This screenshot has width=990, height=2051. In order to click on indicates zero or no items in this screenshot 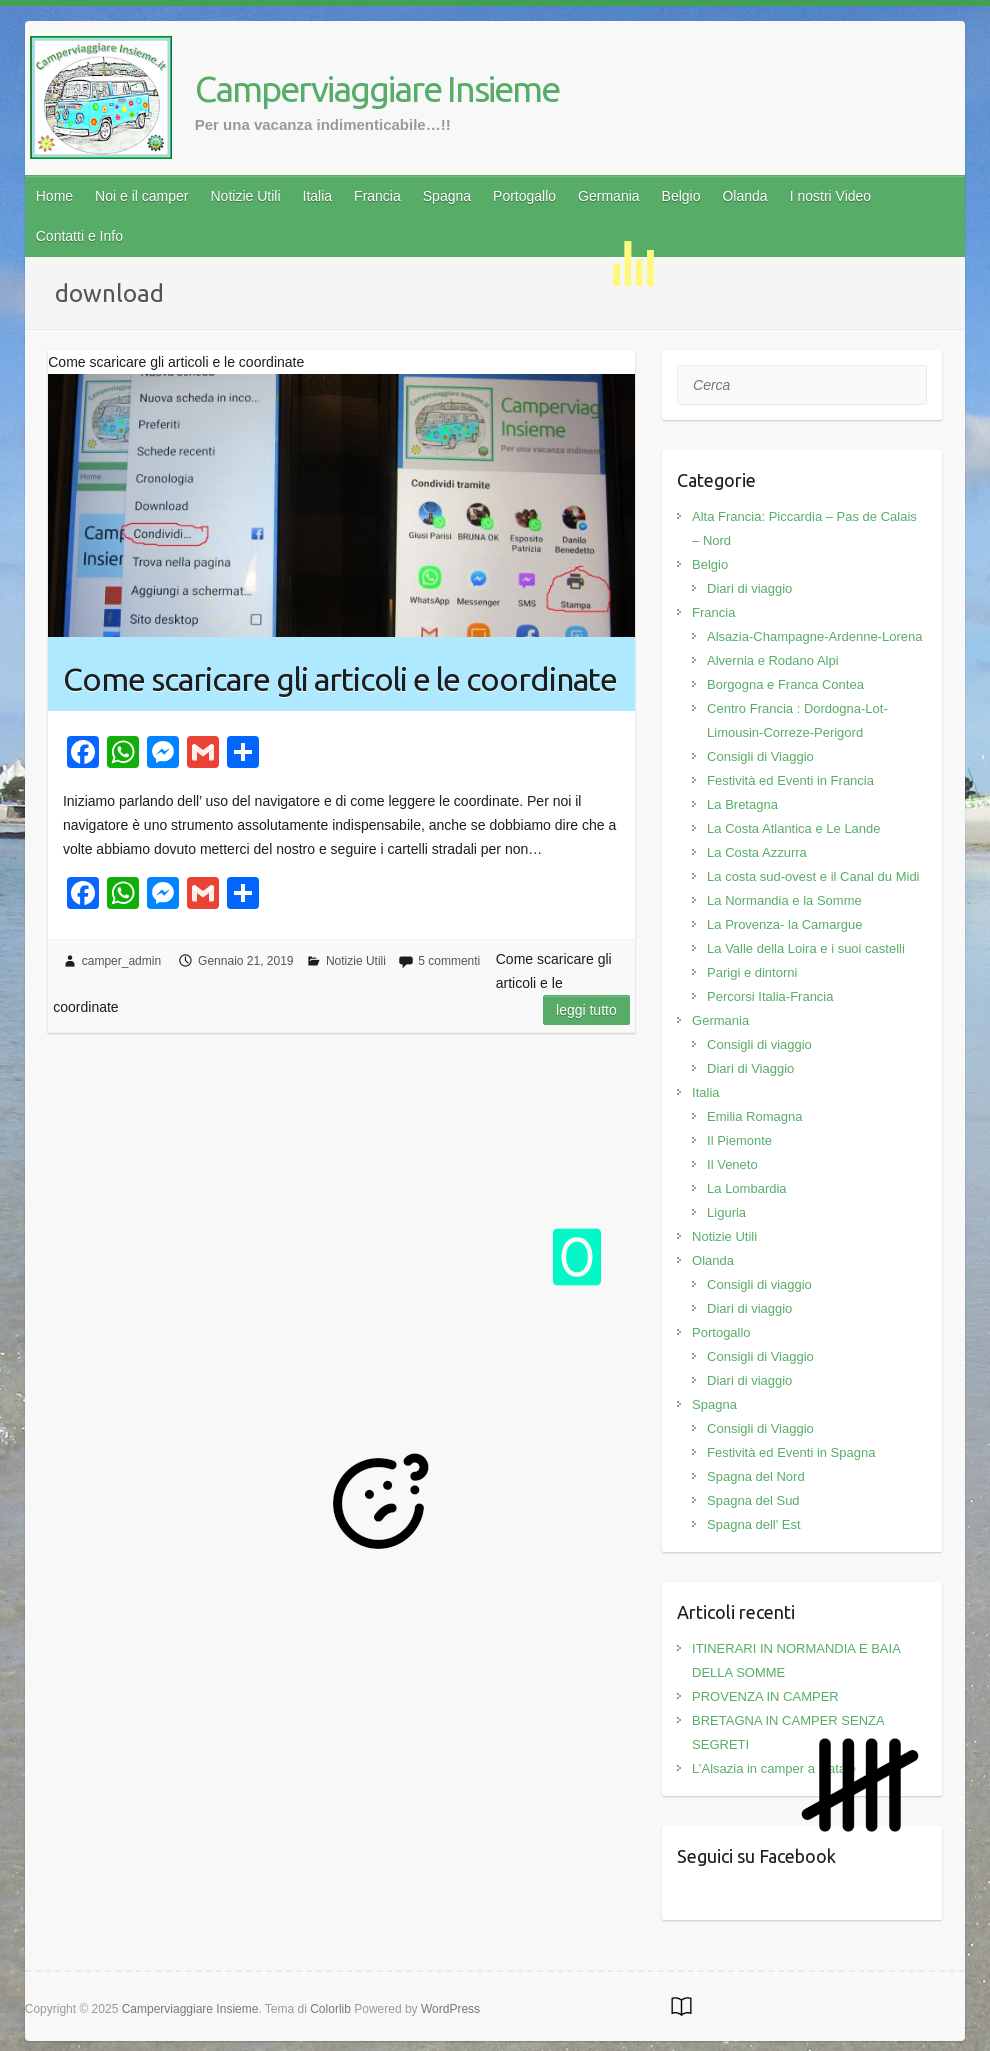, I will do `click(577, 1257)`.